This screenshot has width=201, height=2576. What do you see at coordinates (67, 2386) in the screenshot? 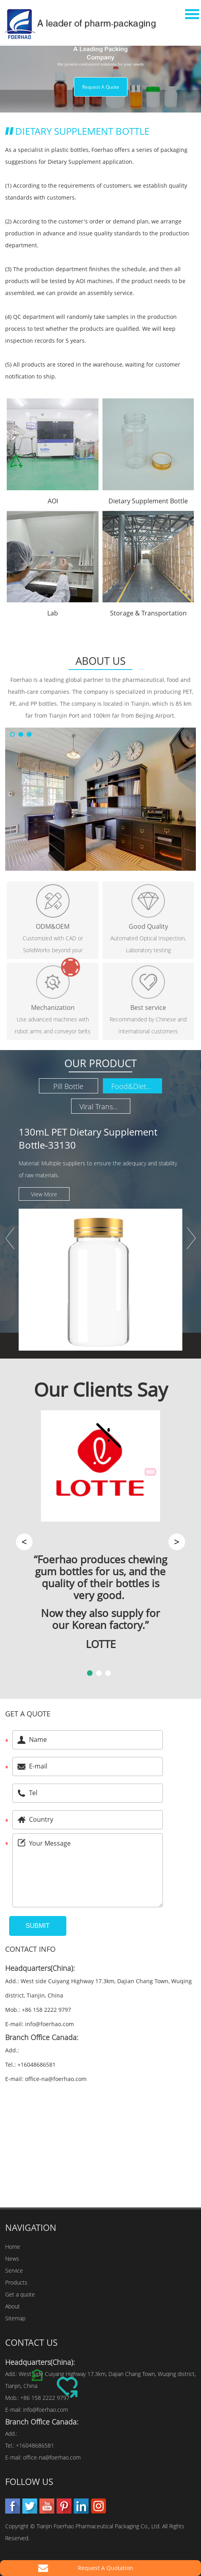
I see `share a liked or favorited item` at bounding box center [67, 2386].